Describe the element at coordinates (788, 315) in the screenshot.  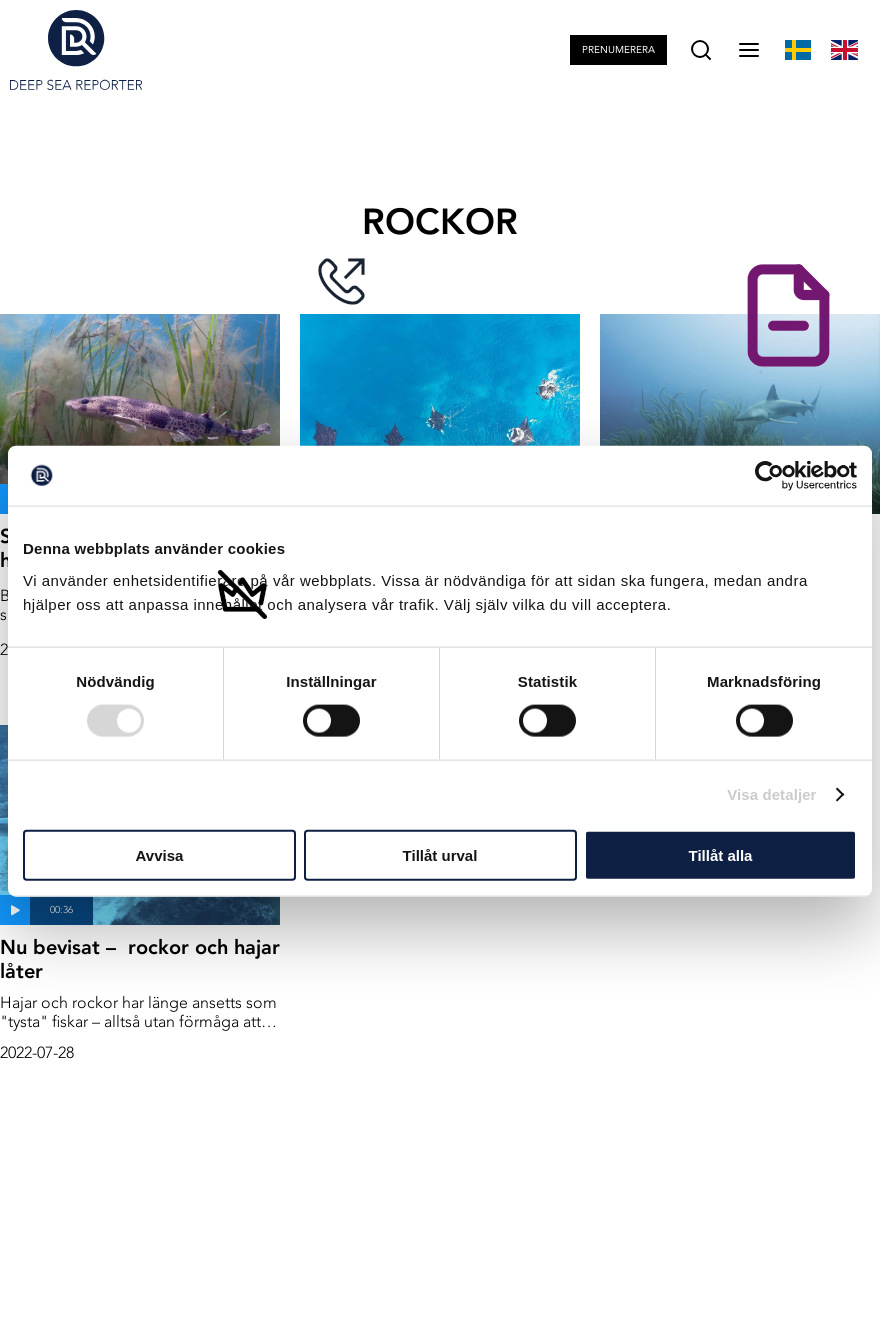
I see `remove a file from the list` at that location.